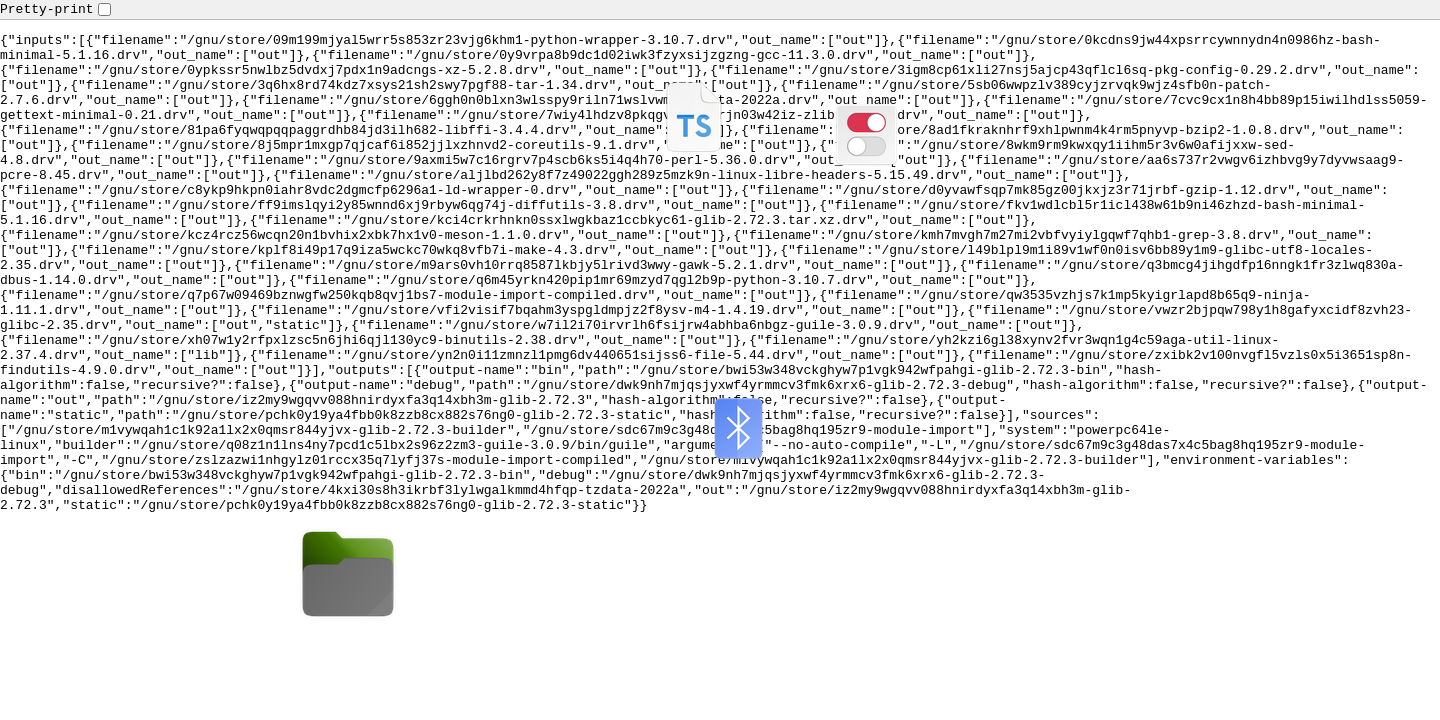 The width and height of the screenshot is (1440, 720). What do you see at coordinates (866, 134) in the screenshot?
I see `open unity tweak tool settings` at bounding box center [866, 134].